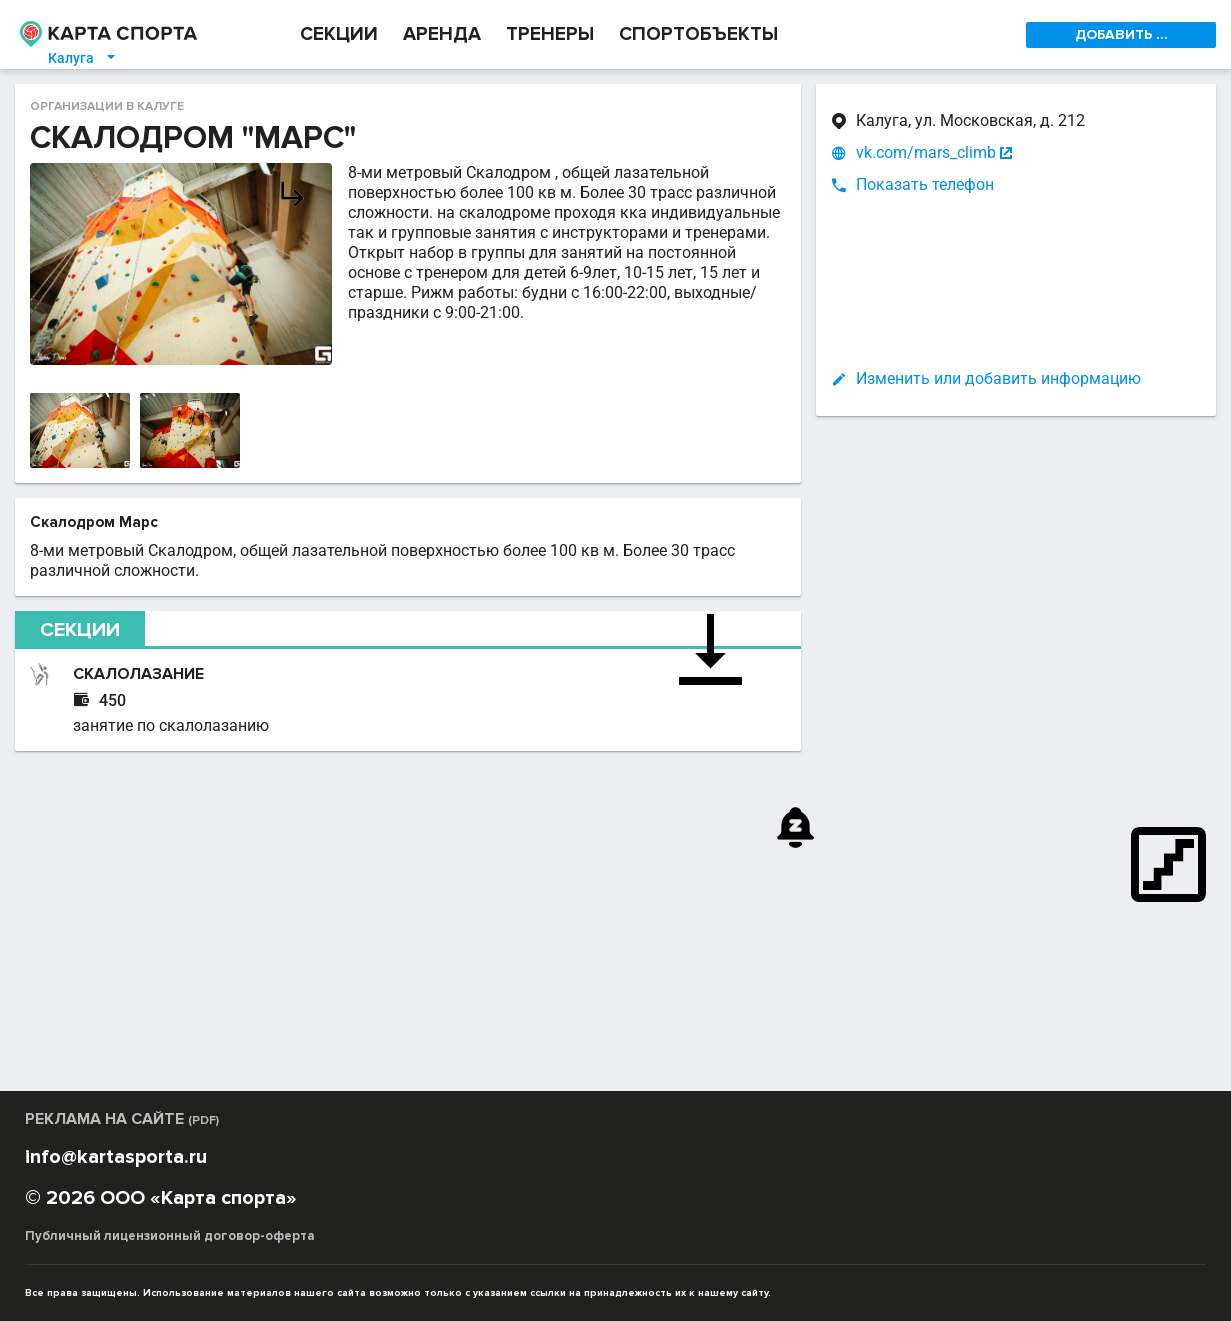 The height and width of the screenshot is (1321, 1231). What do you see at coordinates (710, 649) in the screenshot?
I see `align content to the bottom of a container` at bounding box center [710, 649].